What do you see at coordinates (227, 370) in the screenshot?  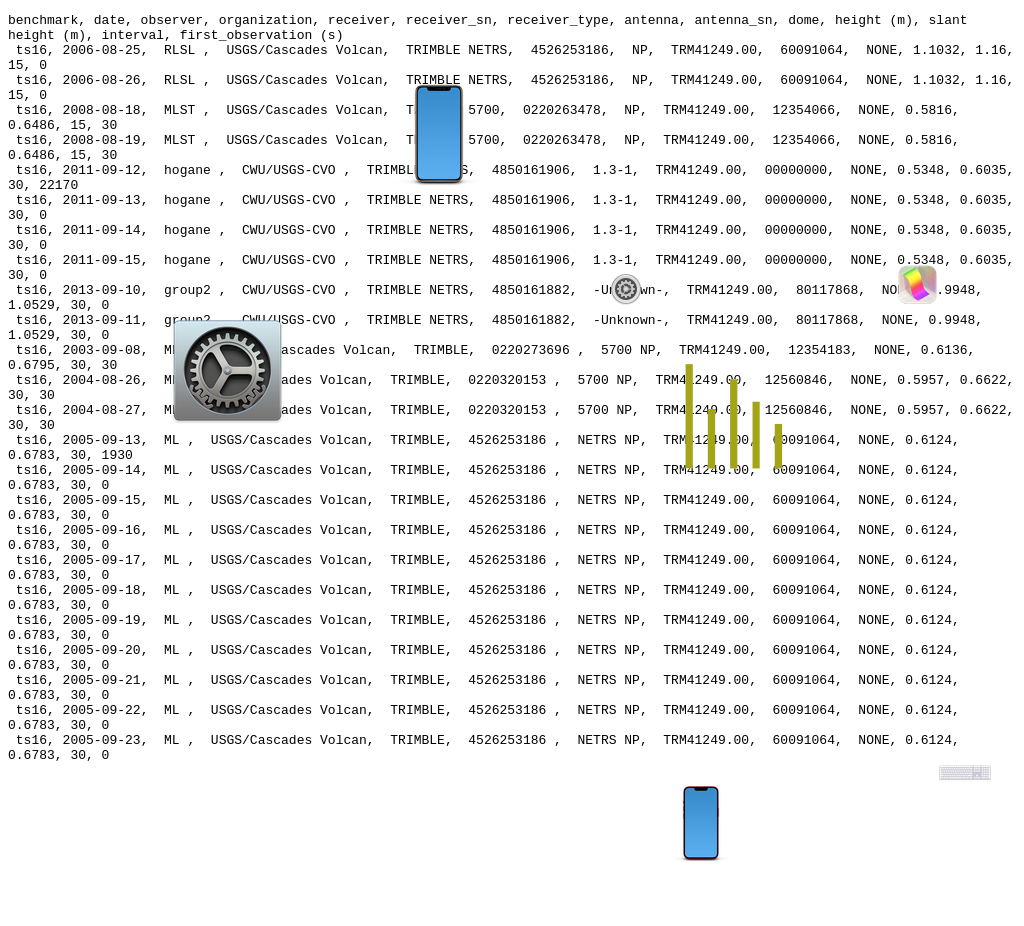 I see `access advertising and privacy settings` at bounding box center [227, 370].